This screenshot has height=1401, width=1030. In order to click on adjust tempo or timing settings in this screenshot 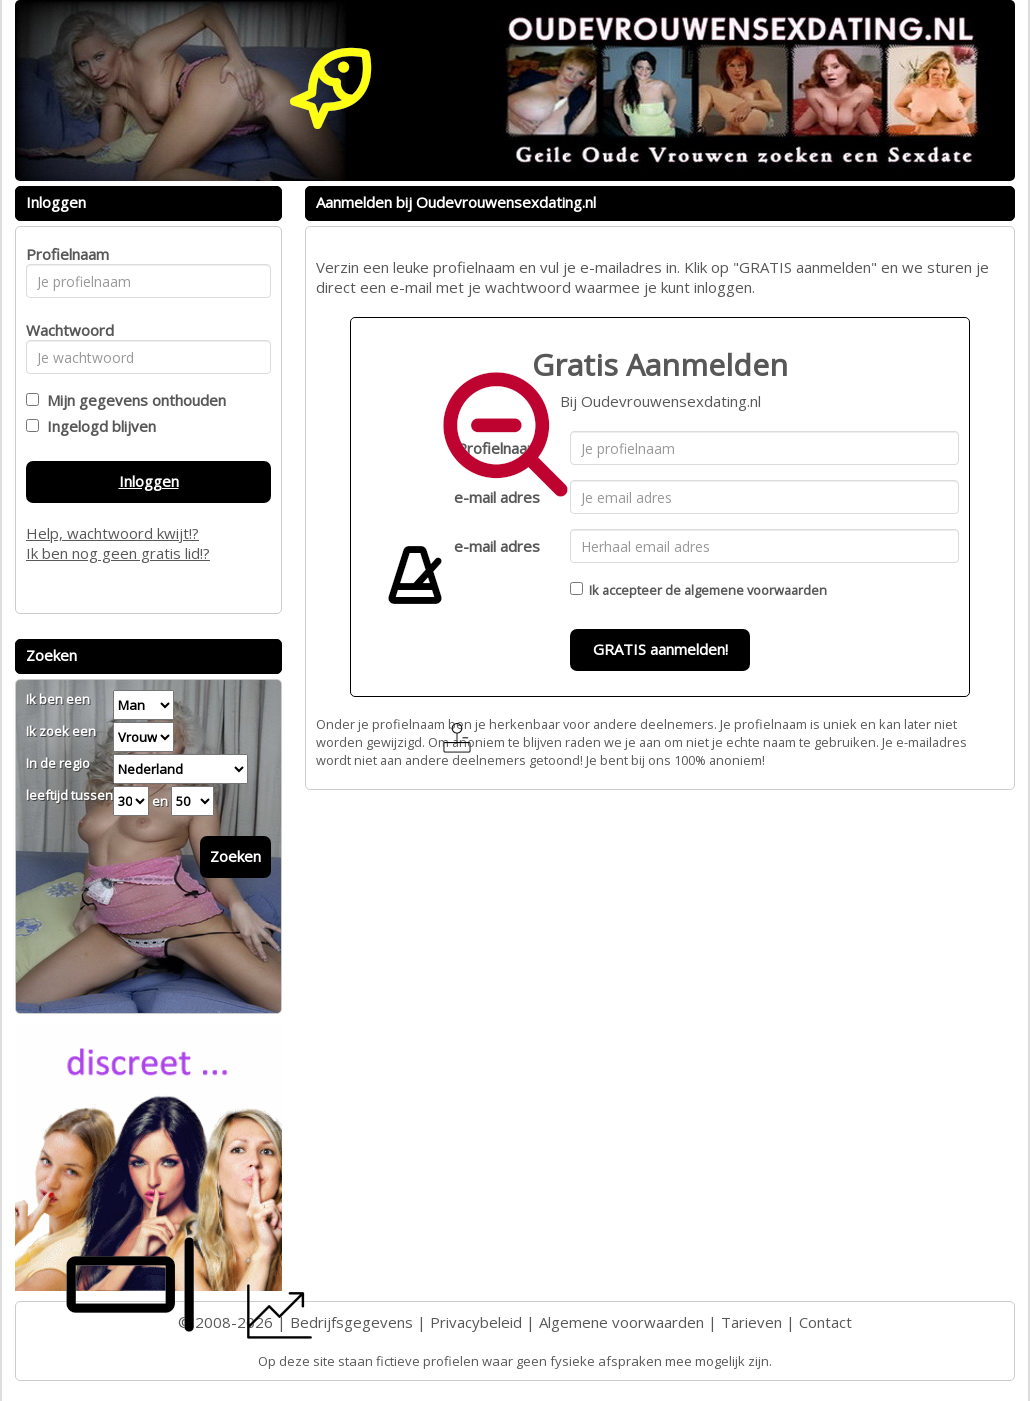, I will do `click(415, 575)`.